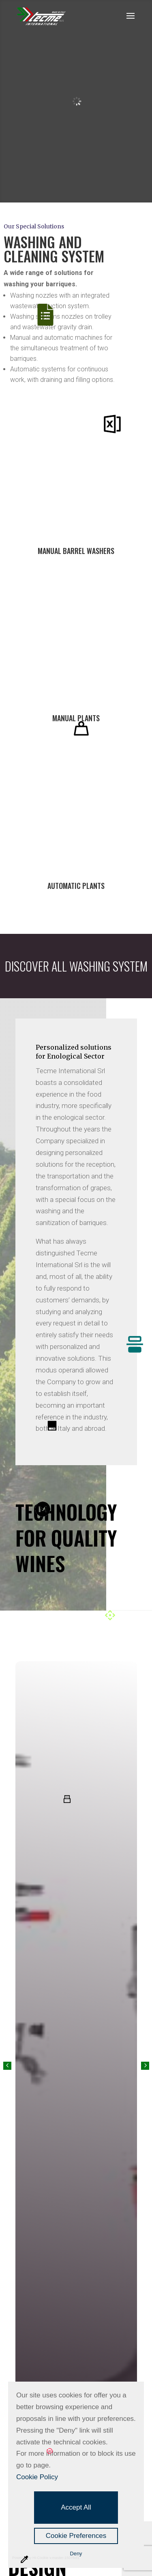  Describe the element at coordinates (135, 1344) in the screenshot. I see `flip content vertically` at that location.